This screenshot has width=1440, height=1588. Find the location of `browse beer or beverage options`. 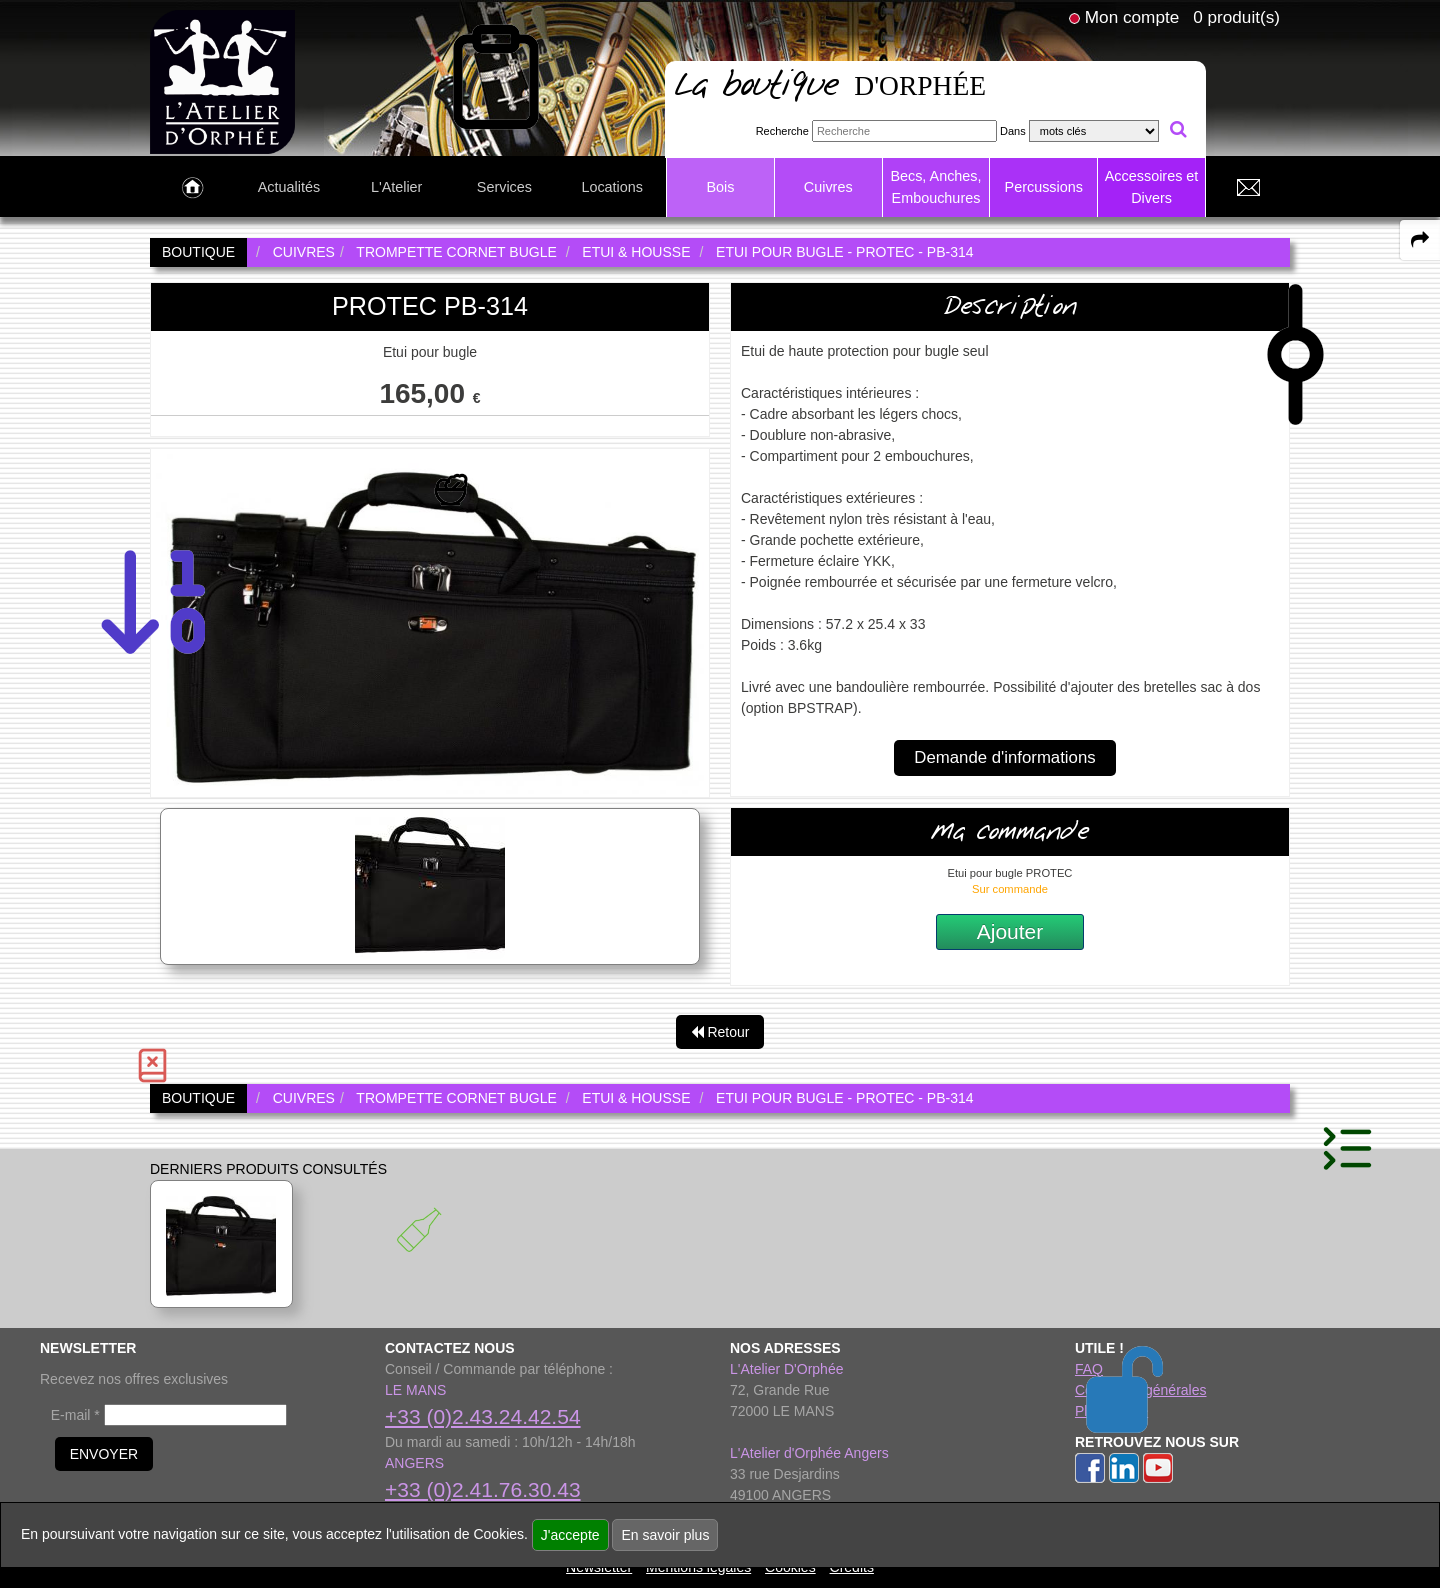

browse beer or beverage options is located at coordinates (418, 1230).